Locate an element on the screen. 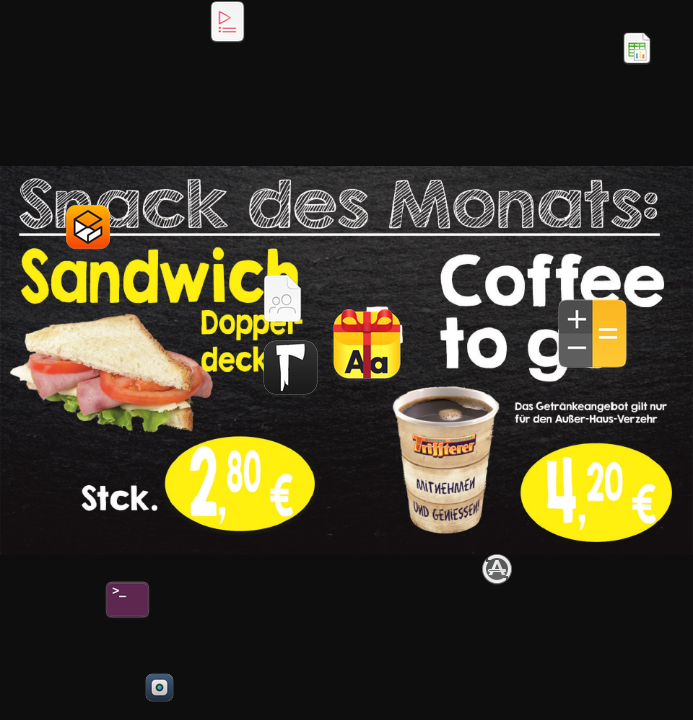 Image resolution: width=693 pixels, height=720 pixels. open terminal application is located at coordinates (127, 599).